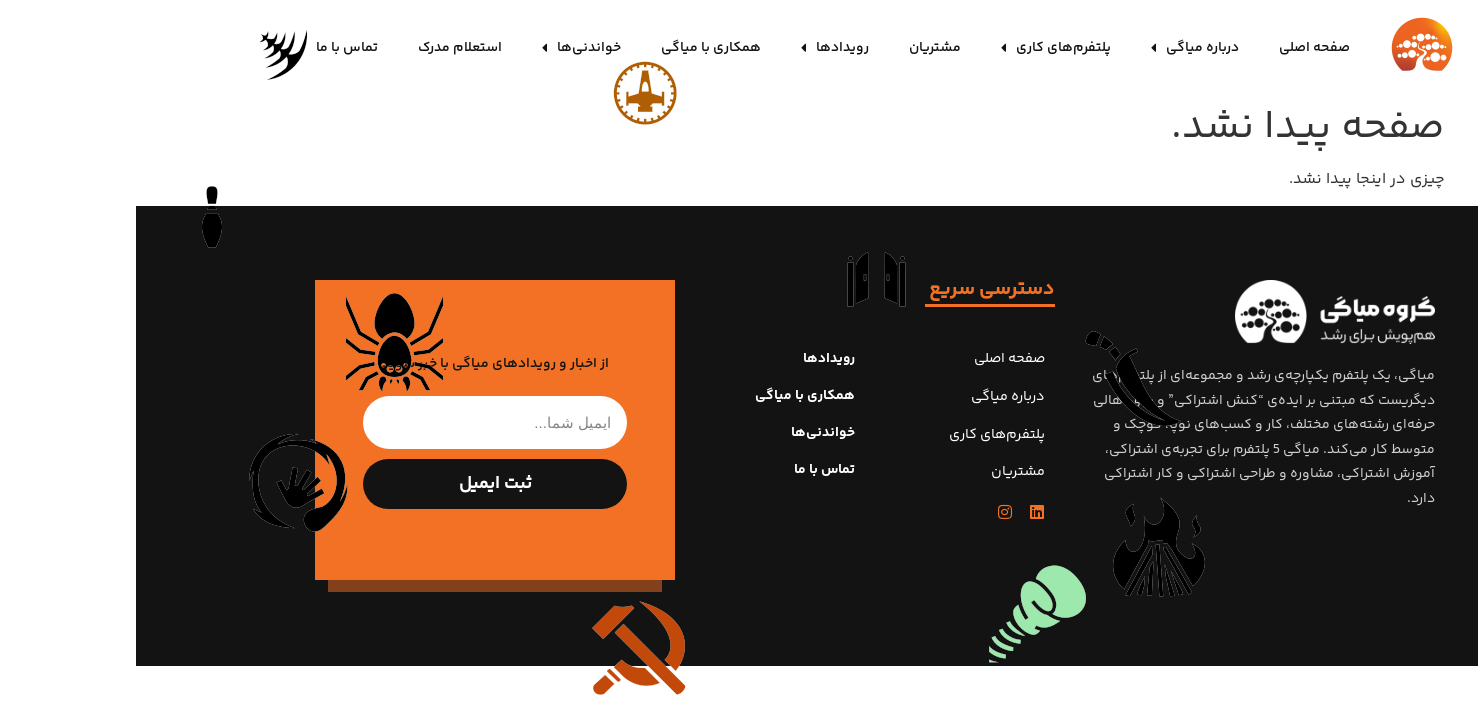 Image resolution: width=1478 pixels, height=720 pixels. Describe the element at coordinates (212, 217) in the screenshot. I see `access bowling game or activity` at that location.